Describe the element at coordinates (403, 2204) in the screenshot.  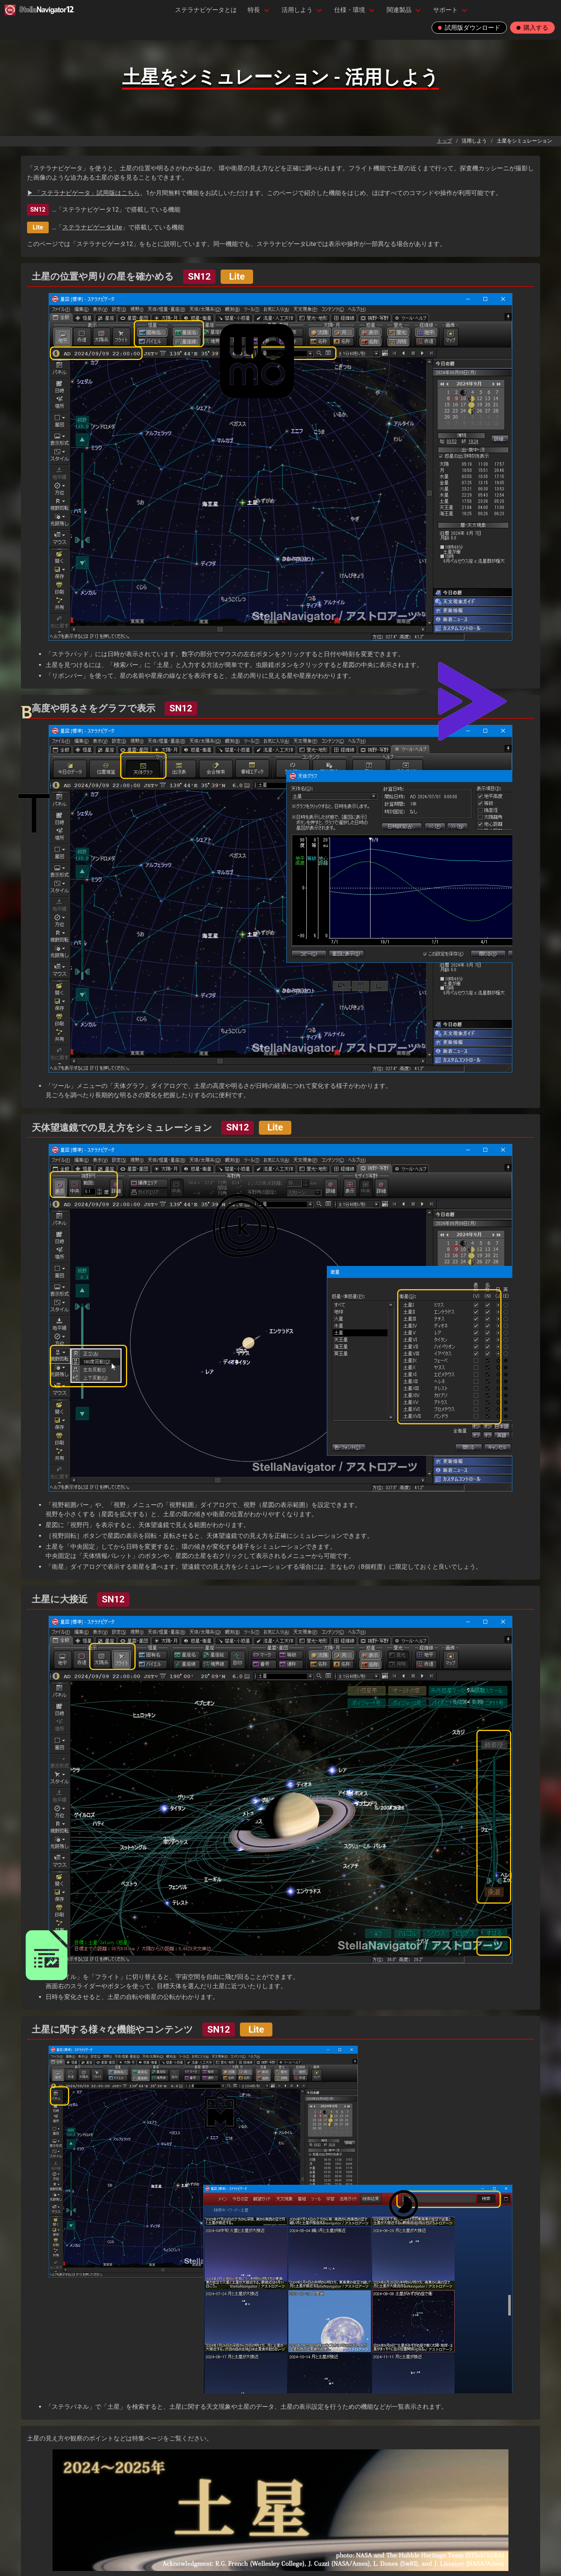
I see `indicates task or download is 50% complete` at that location.